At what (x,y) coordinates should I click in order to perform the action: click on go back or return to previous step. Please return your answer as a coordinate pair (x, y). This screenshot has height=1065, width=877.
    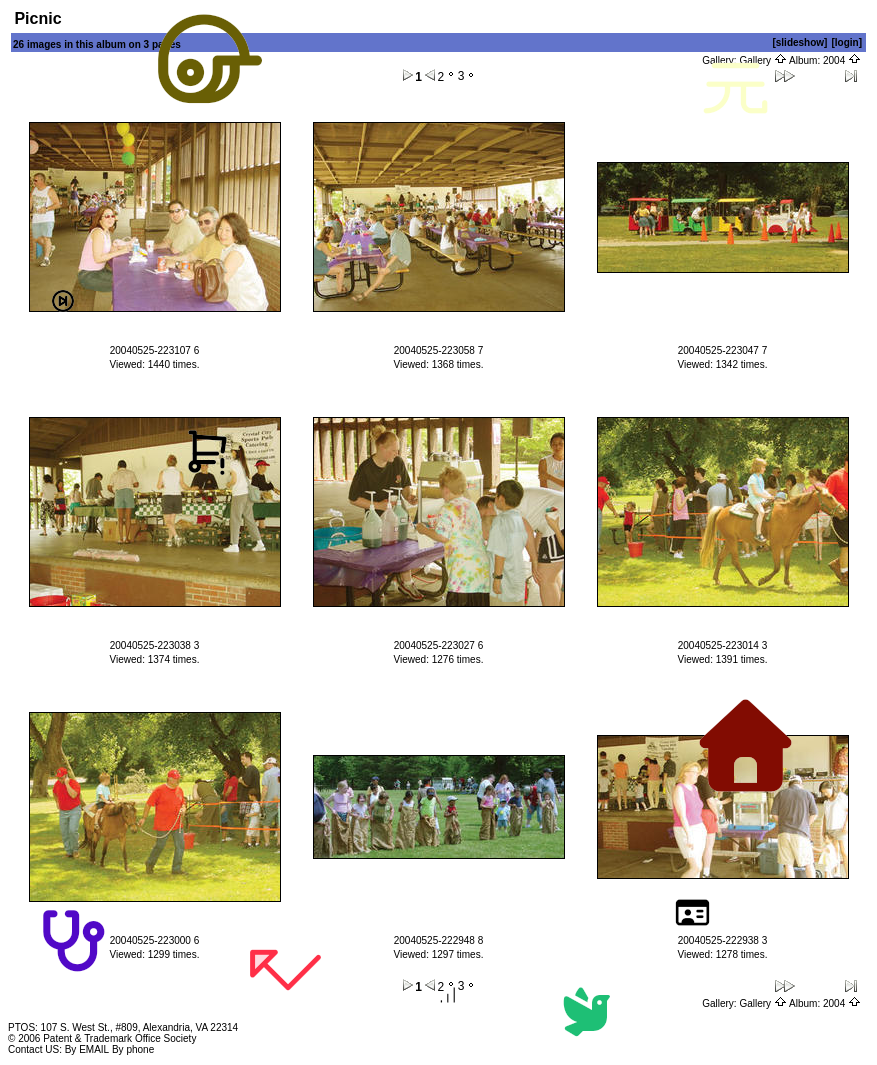
    Looking at the image, I should click on (285, 967).